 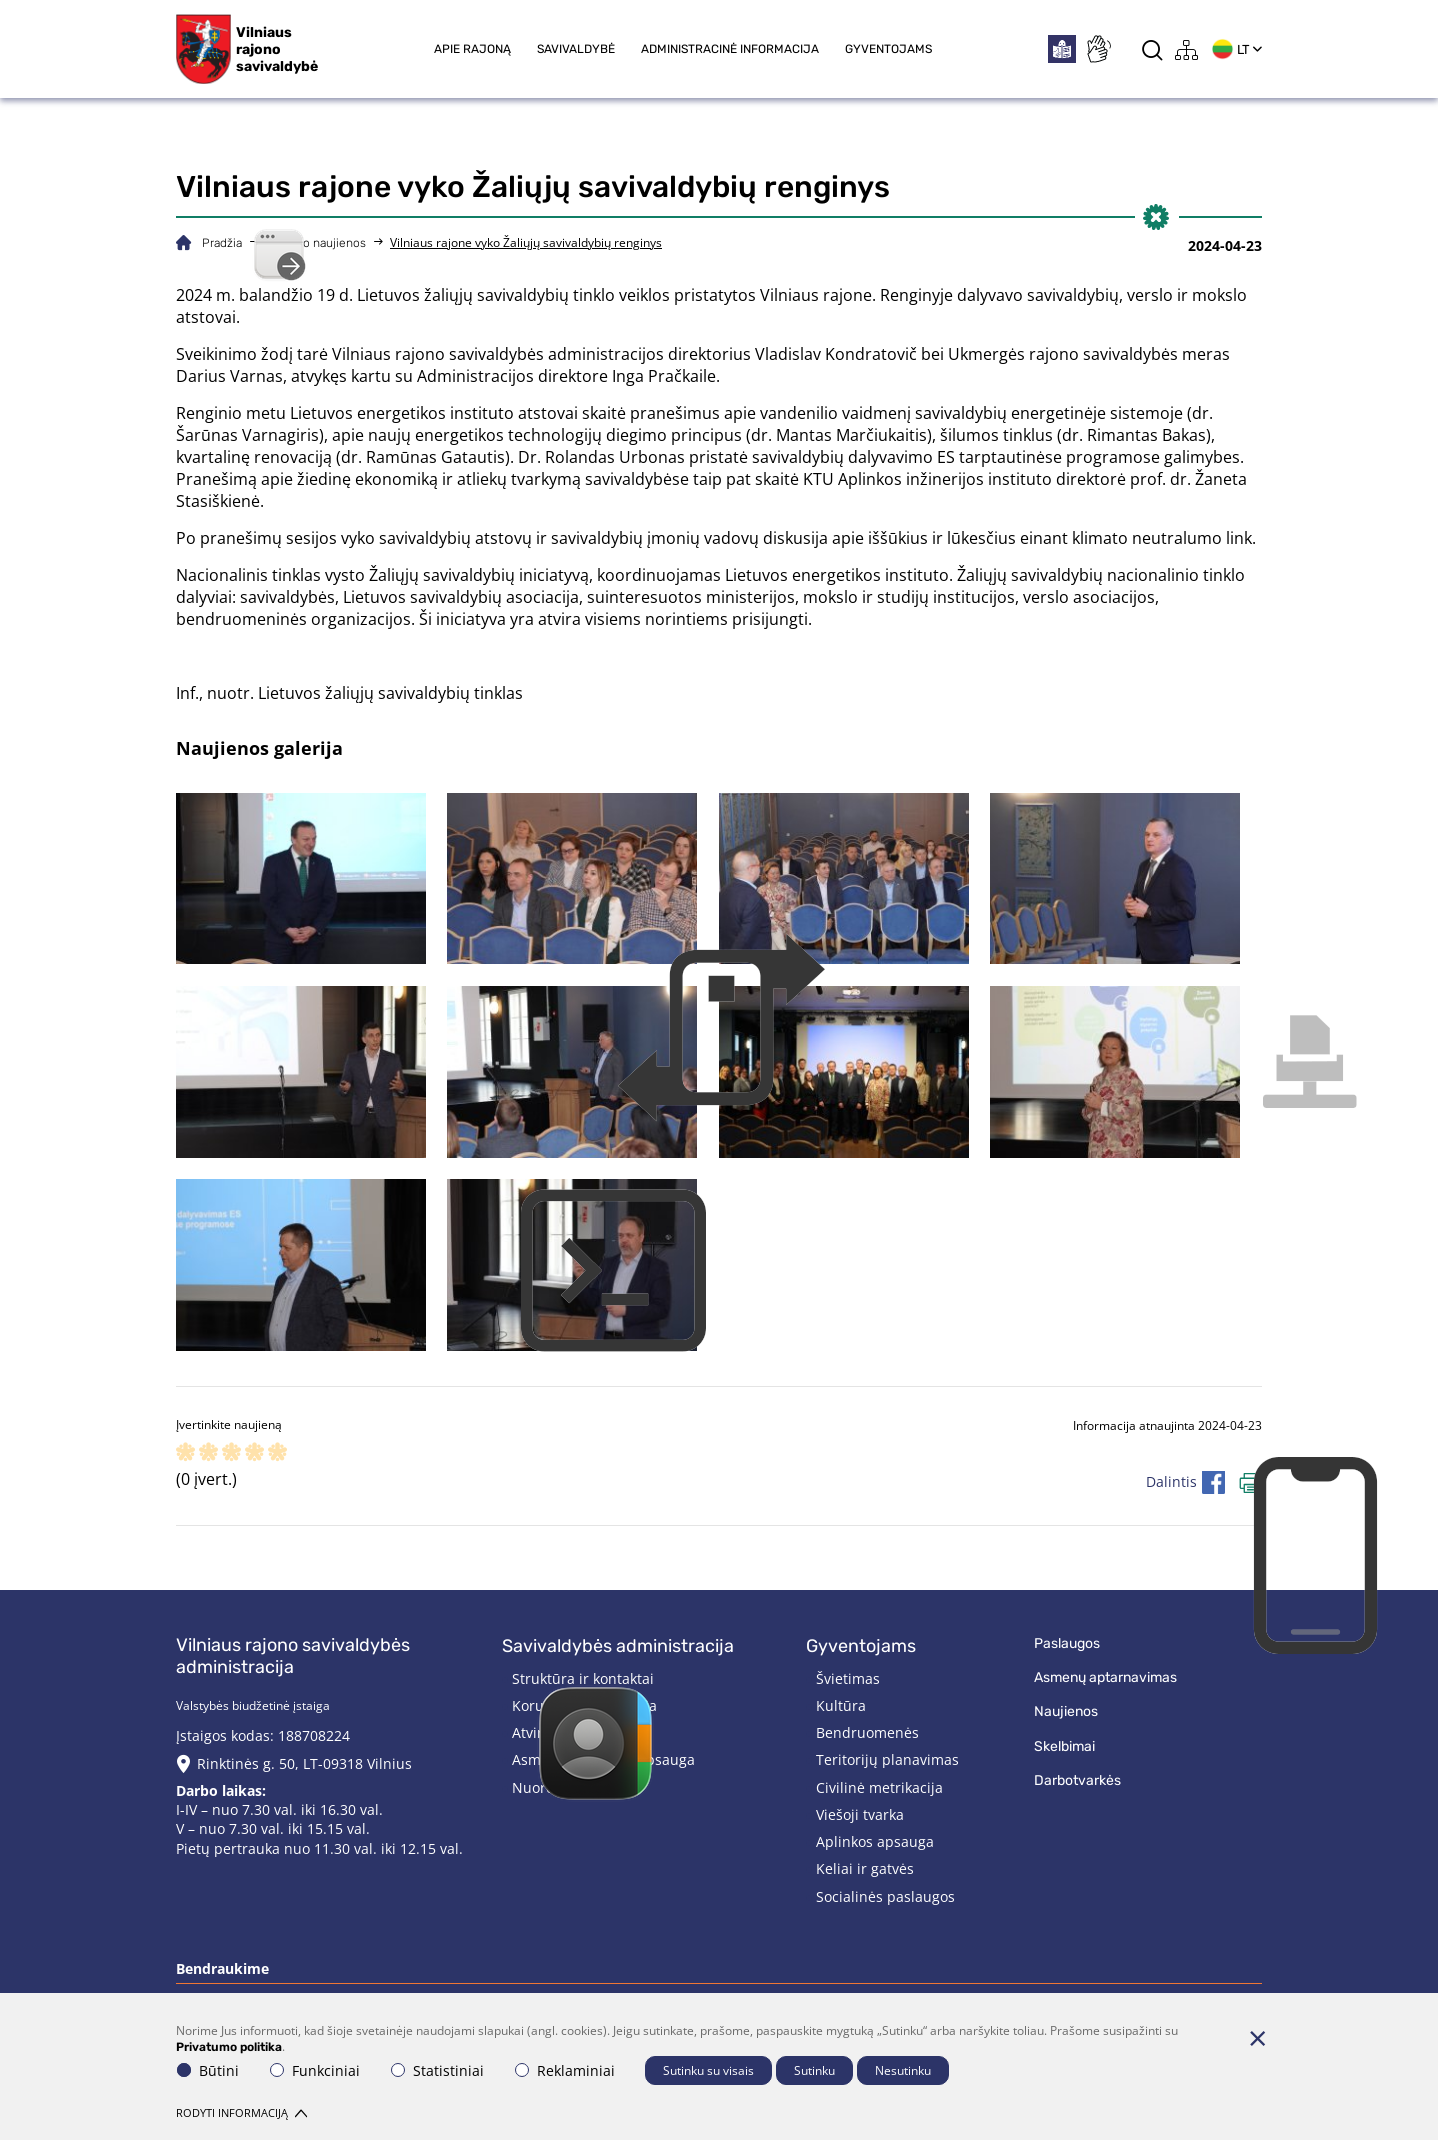 What do you see at coordinates (721, 1027) in the screenshot?
I see `configure network proxy settings` at bounding box center [721, 1027].